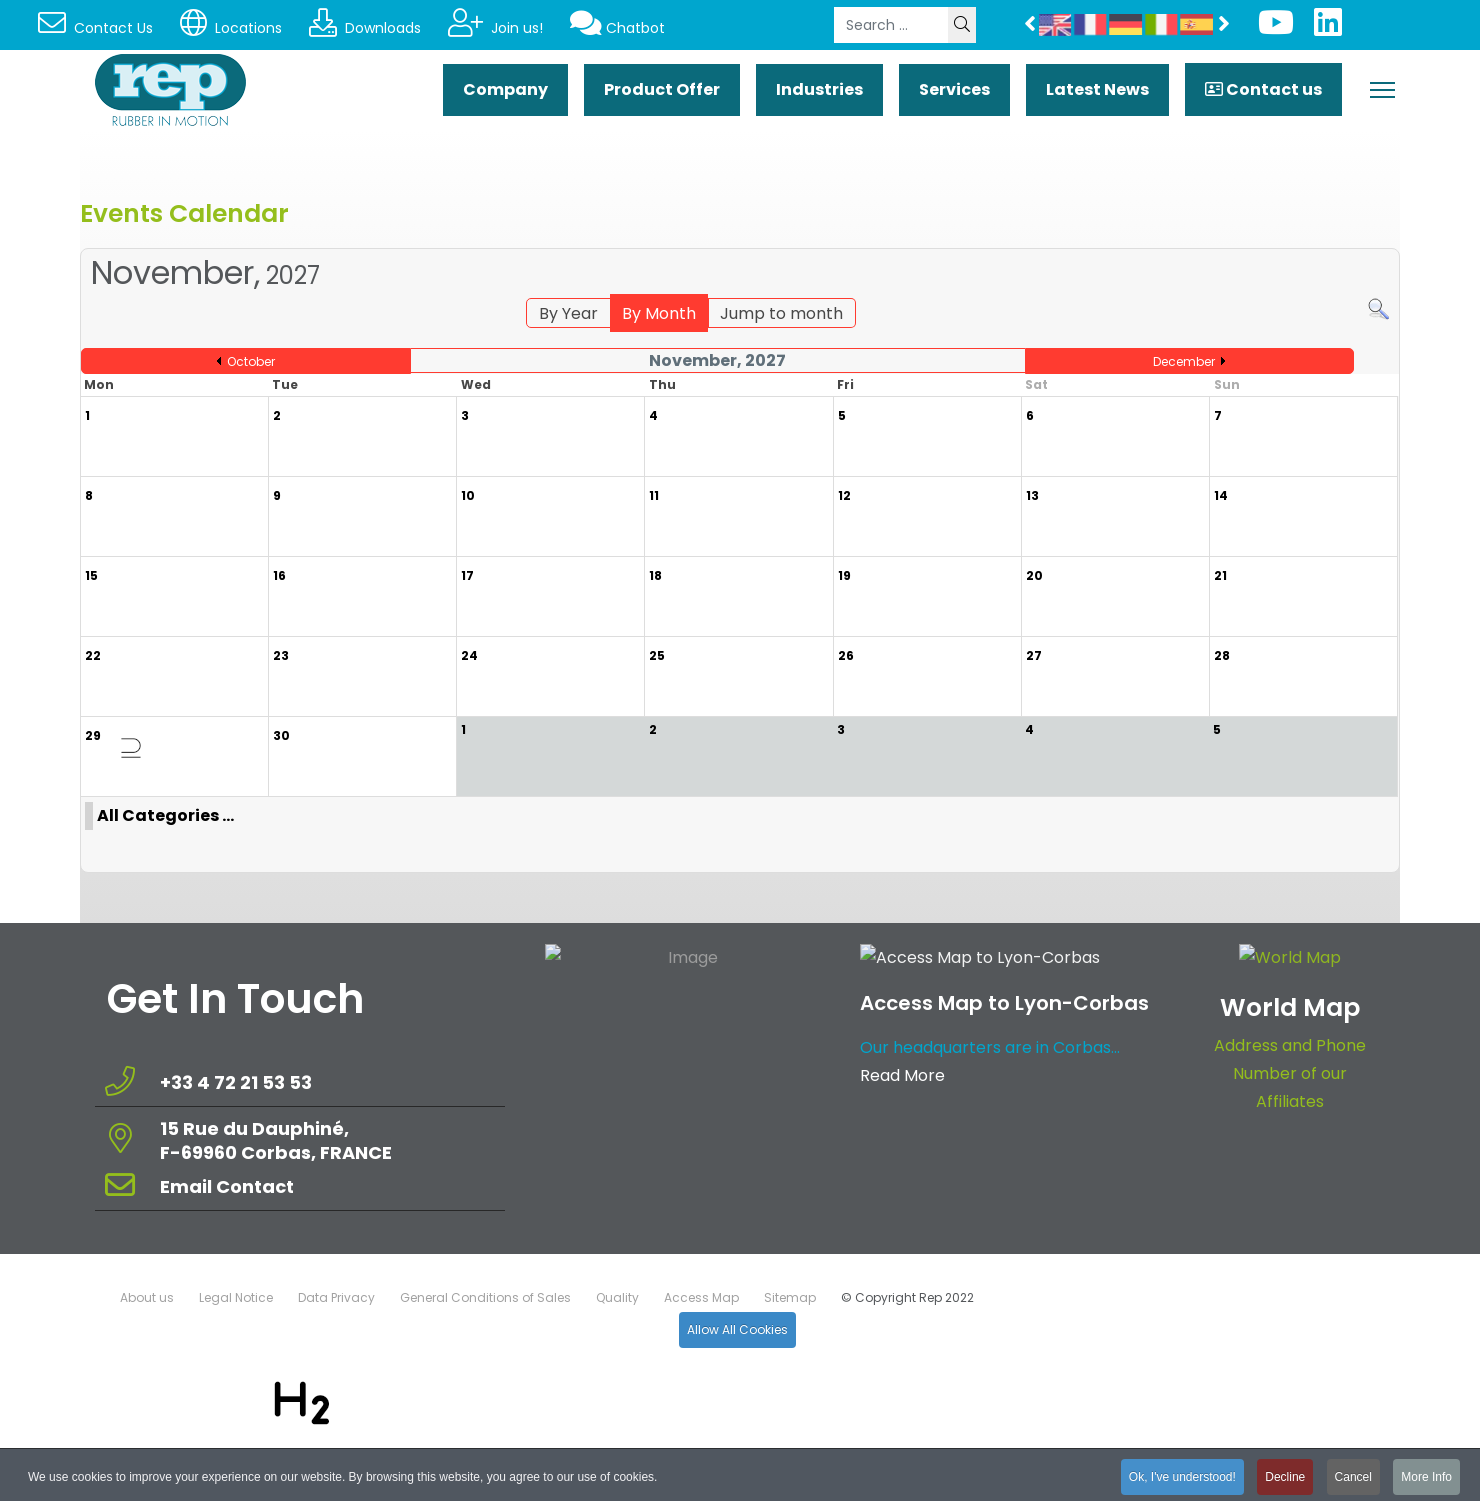  I want to click on format text as heading level 2, so click(299, 1402).